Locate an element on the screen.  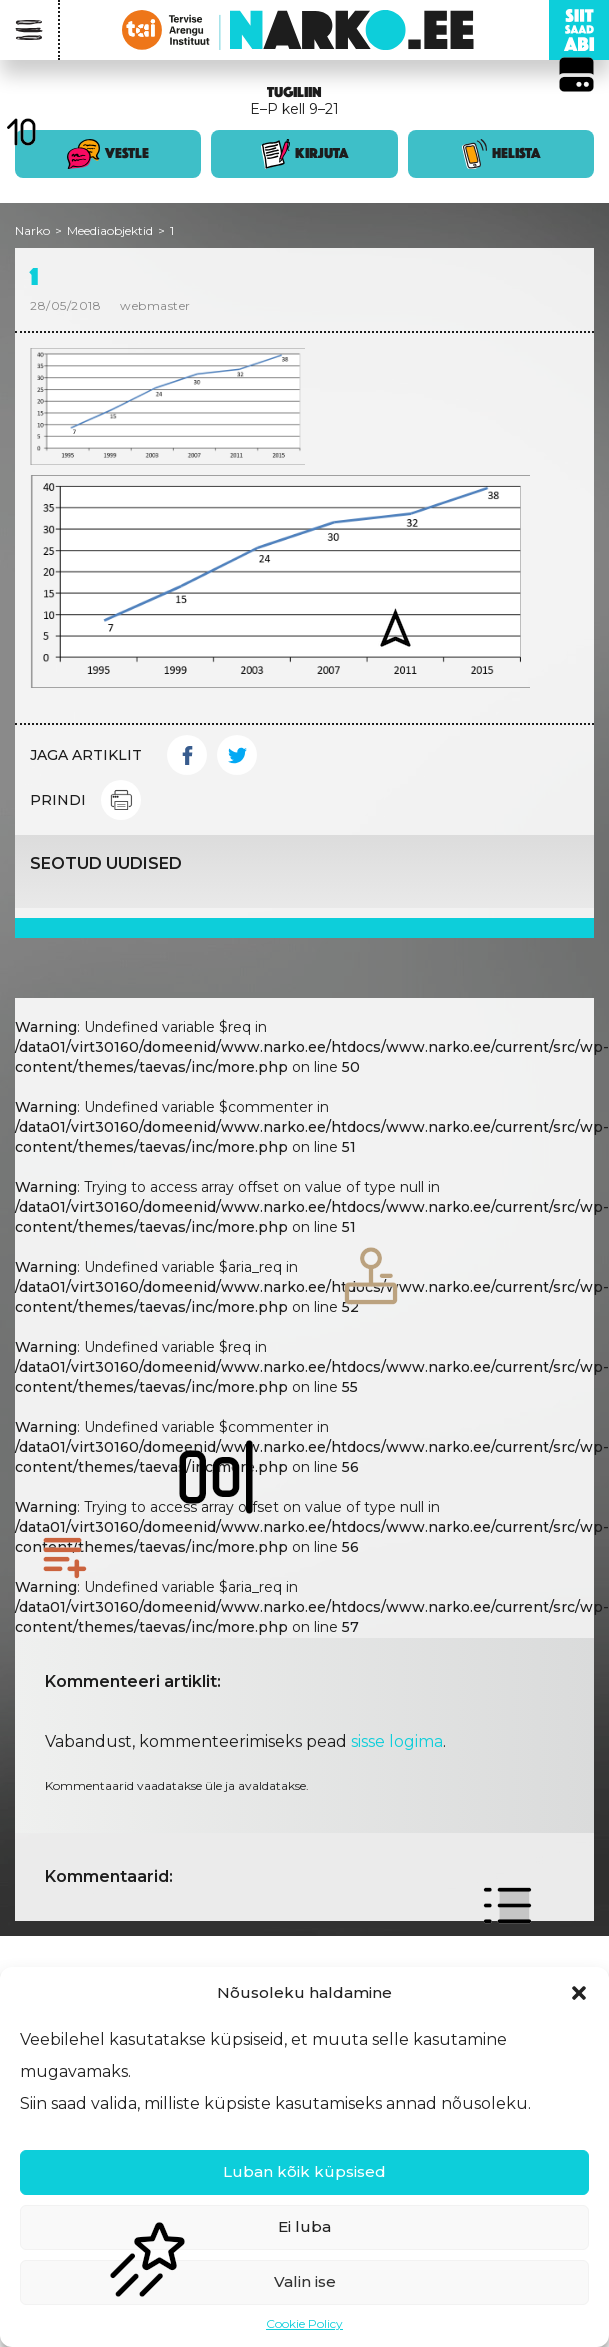
start navigation to destination is located at coordinates (395, 628).